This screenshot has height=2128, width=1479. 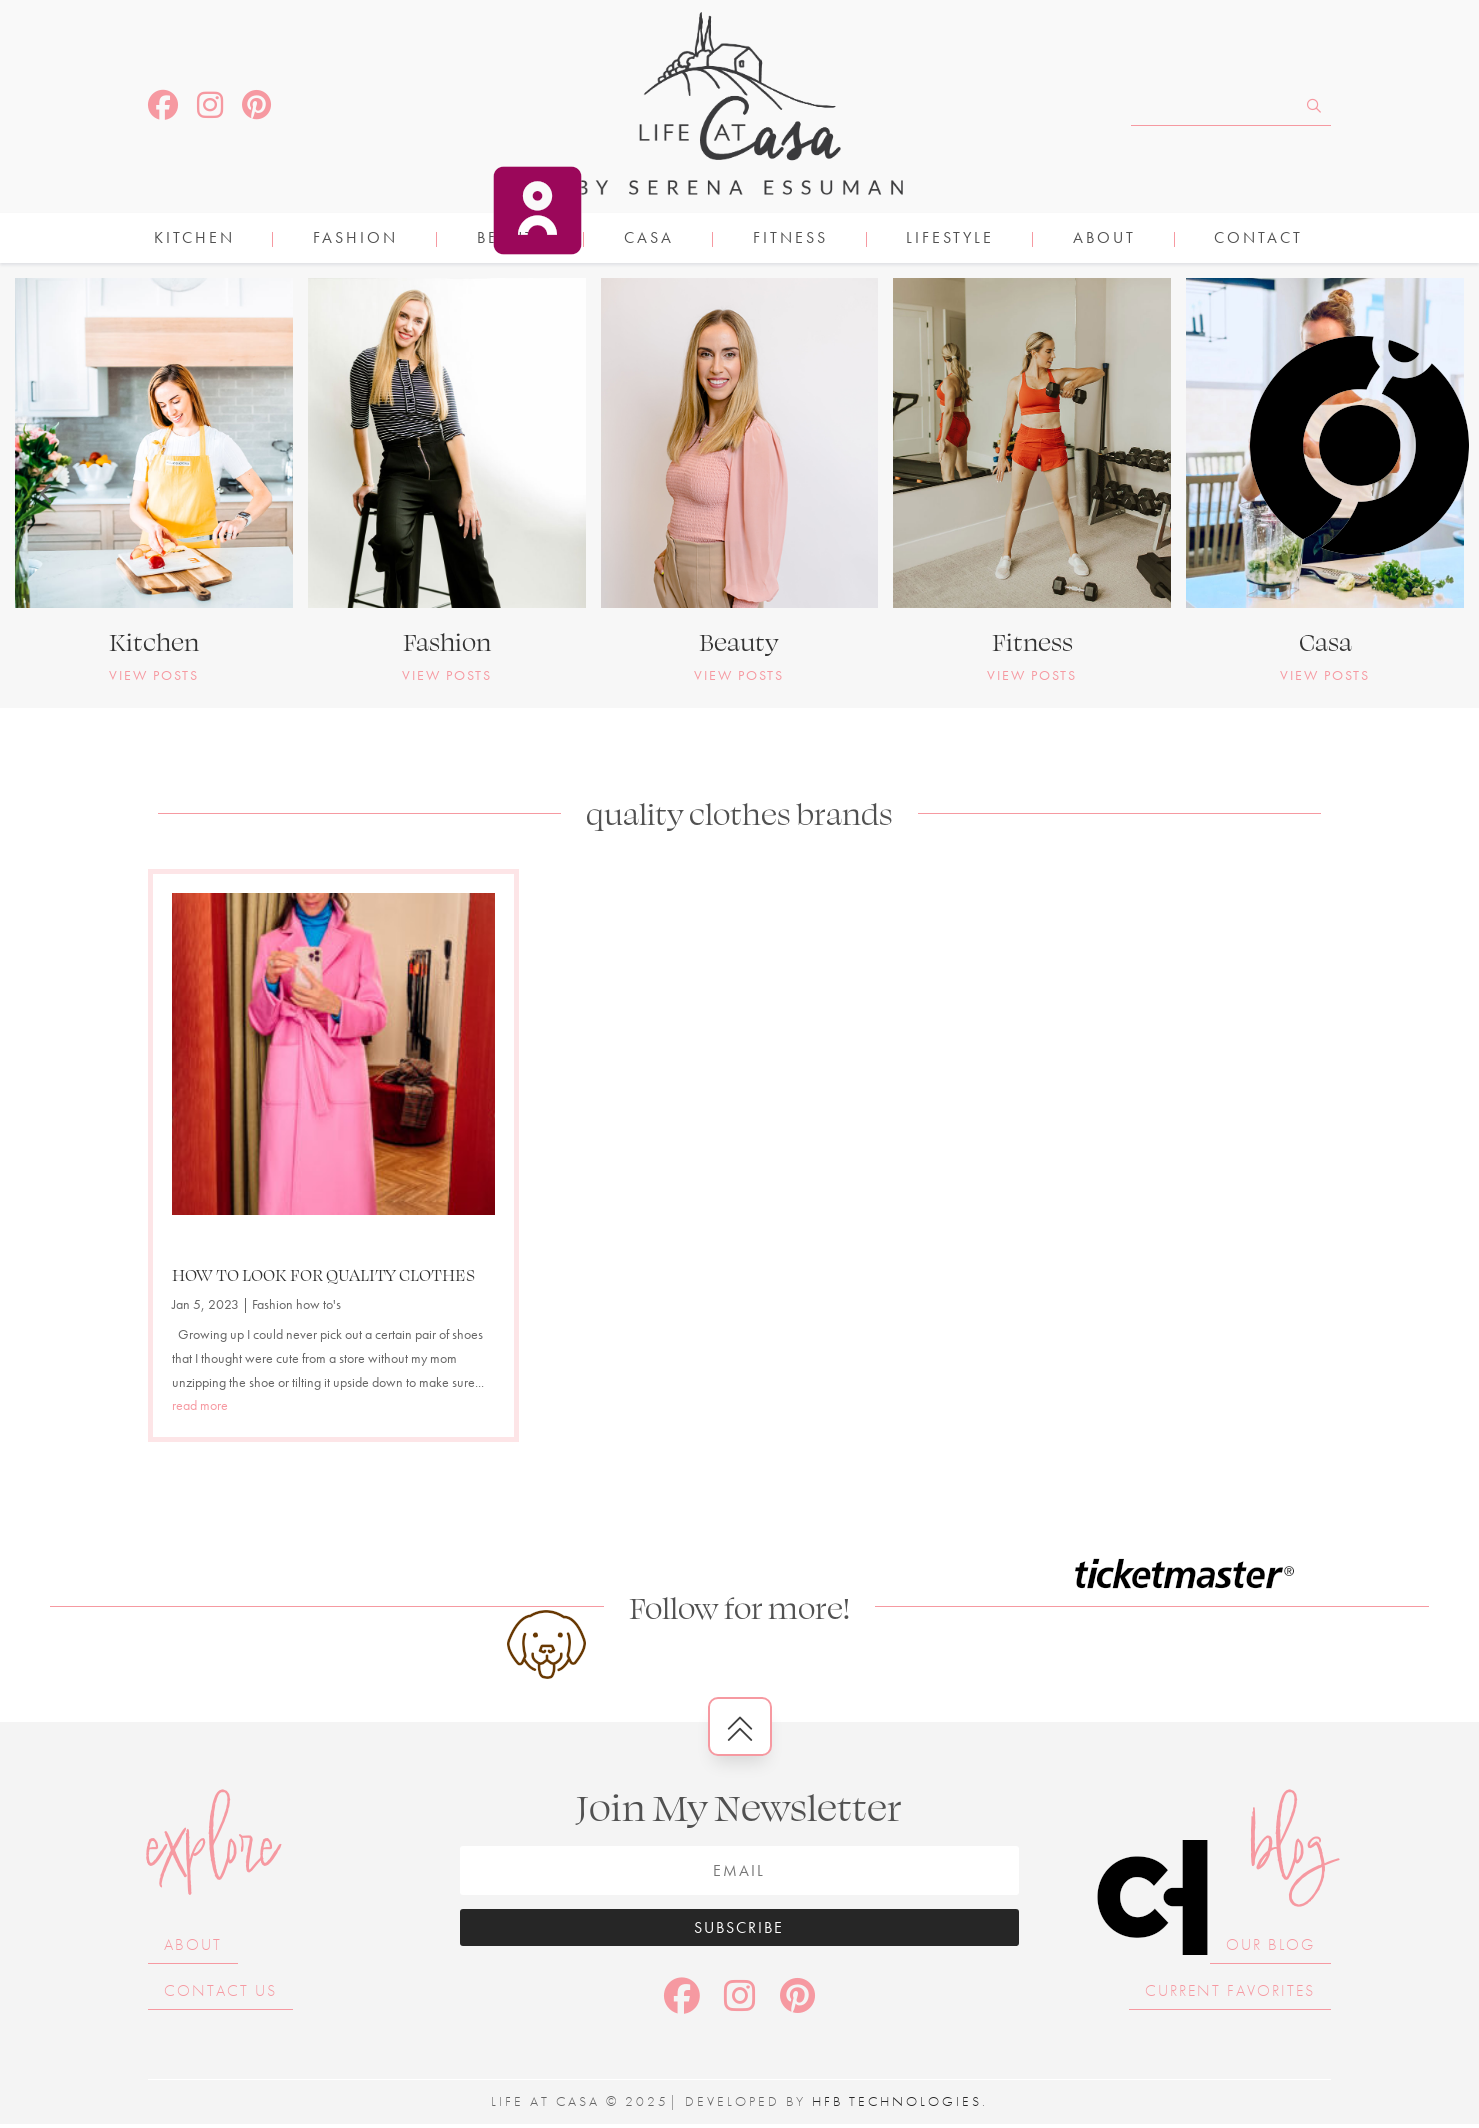 I want to click on open bruno API client, so click(x=546, y=1644).